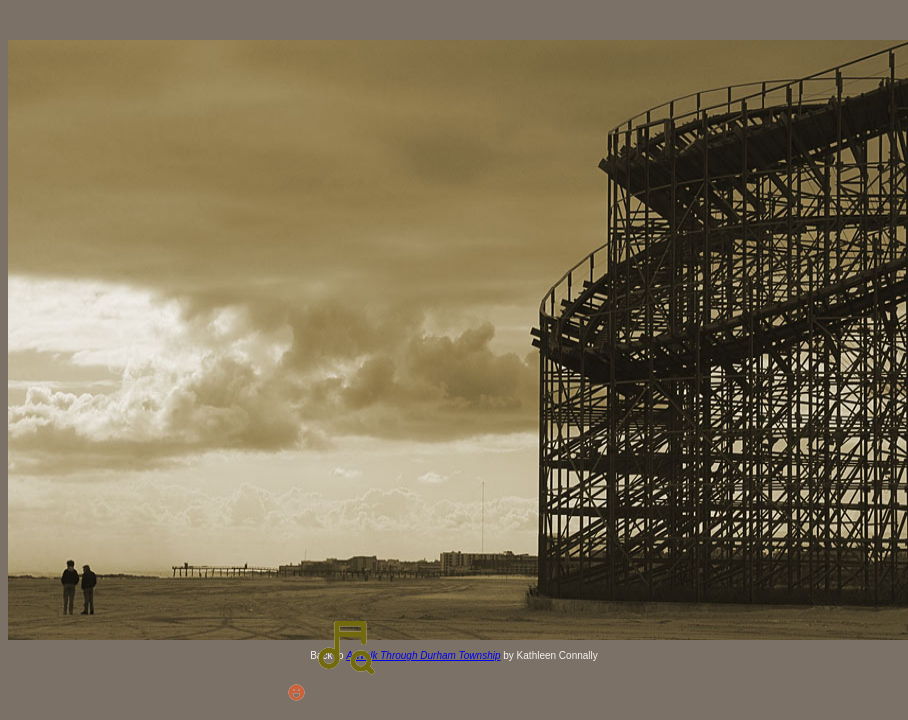 The image size is (908, 720). What do you see at coordinates (296, 692) in the screenshot?
I see `rate your experience positively` at bounding box center [296, 692].